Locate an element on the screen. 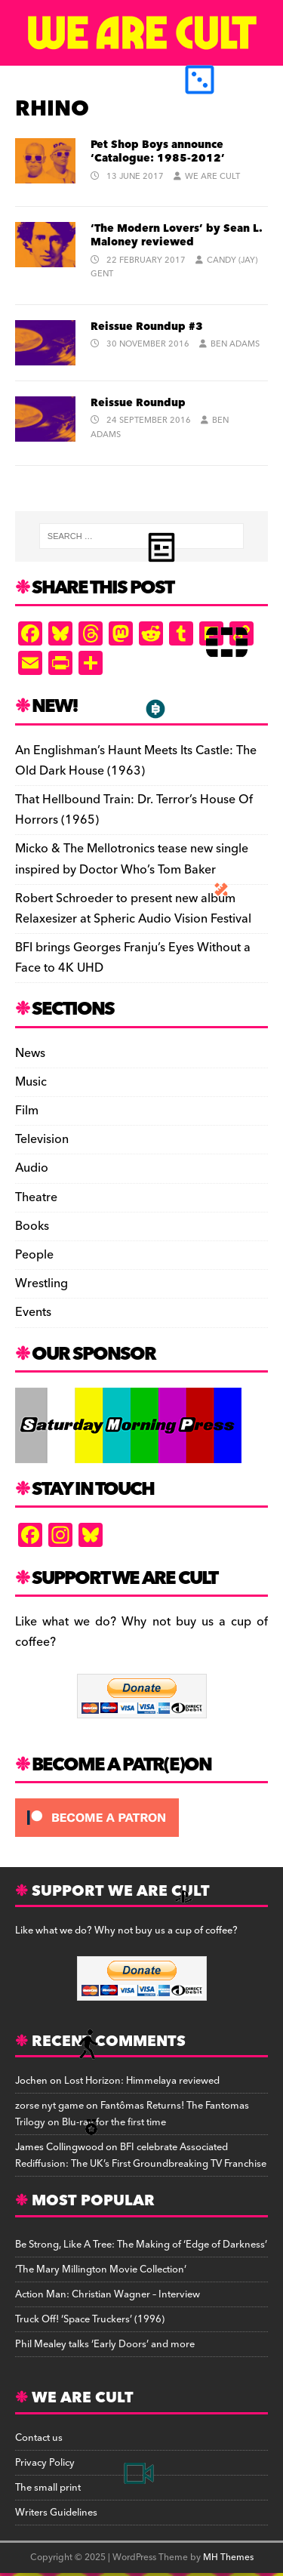 The height and width of the screenshot is (2576, 283). bitcoin or cryptocurrency indicator is located at coordinates (155, 709).